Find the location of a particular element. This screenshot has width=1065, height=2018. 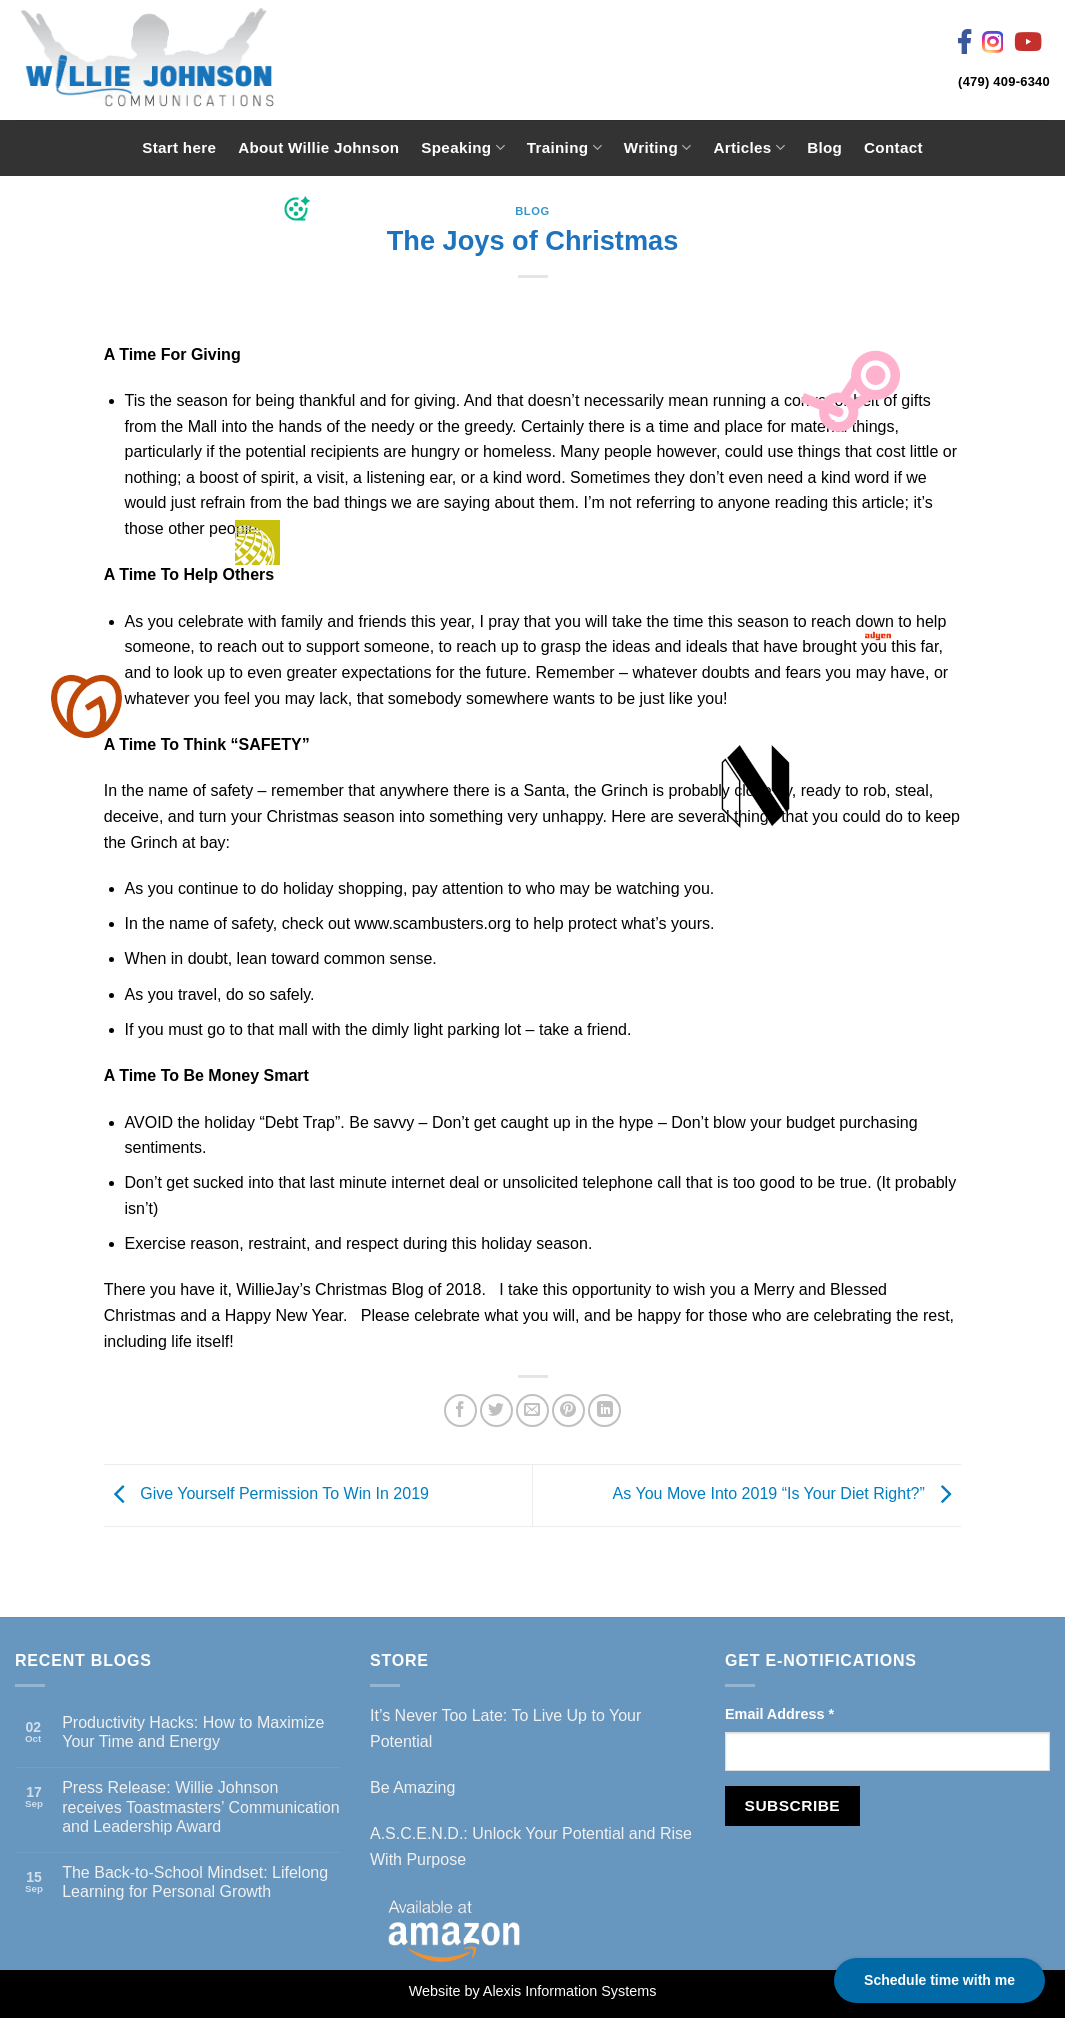

open neovim text editor is located at coordinates (755, 786).